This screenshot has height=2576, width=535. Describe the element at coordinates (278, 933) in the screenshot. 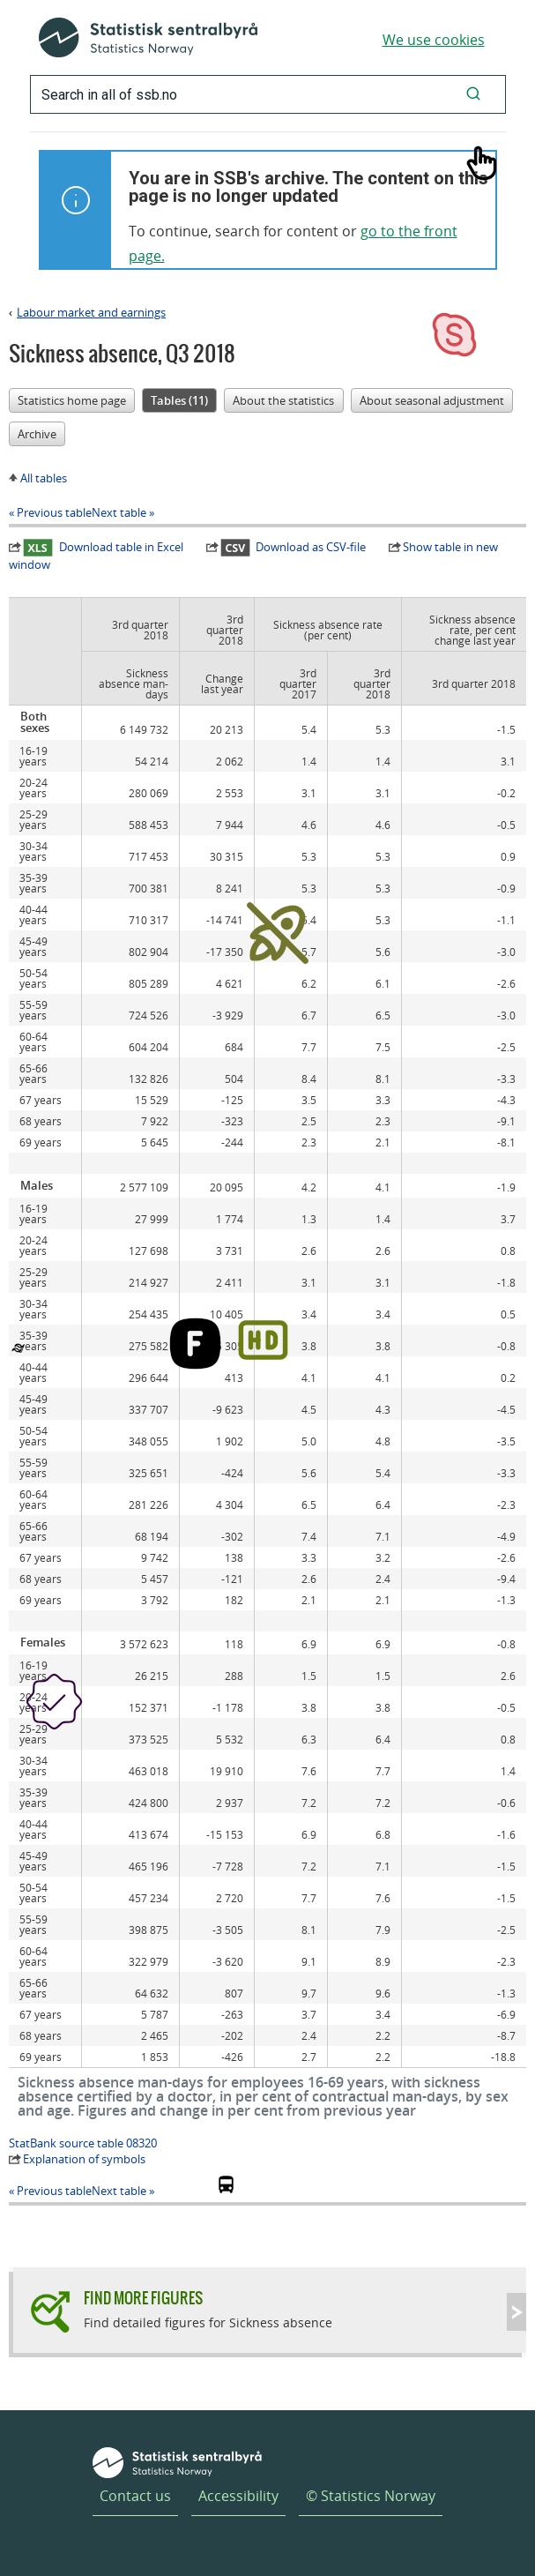

I see `disable quick launch or boost feature` at that location.